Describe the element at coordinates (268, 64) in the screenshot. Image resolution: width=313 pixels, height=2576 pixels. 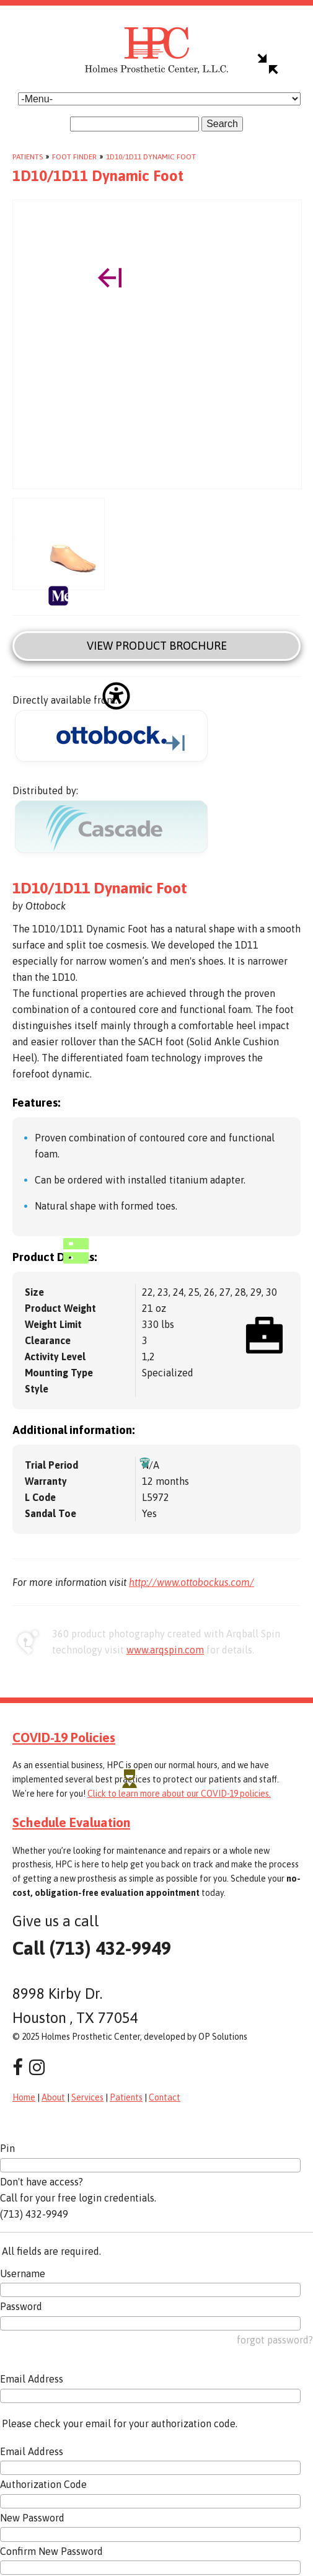
I see `collapse or minimize an expanded view` at that location.